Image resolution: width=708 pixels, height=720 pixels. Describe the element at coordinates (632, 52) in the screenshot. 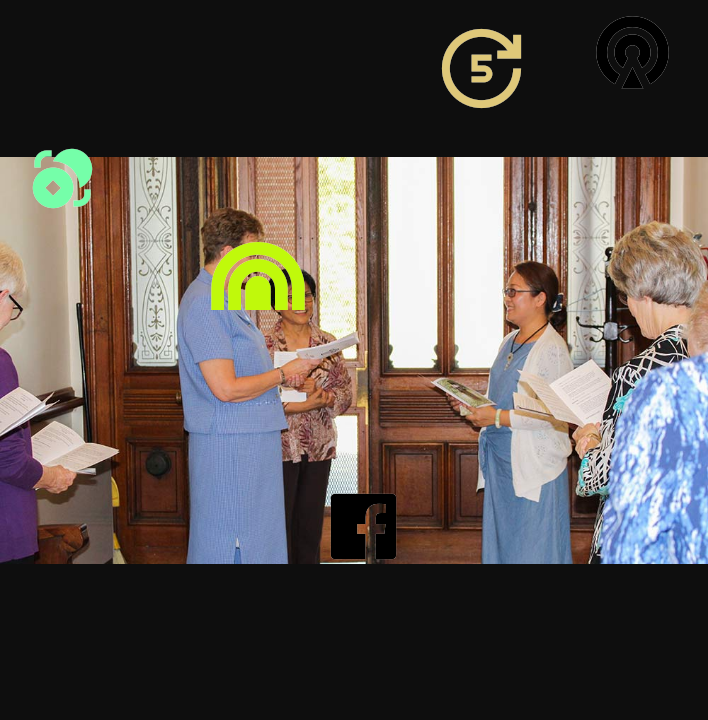

I see `access GPS or location services` at that location.